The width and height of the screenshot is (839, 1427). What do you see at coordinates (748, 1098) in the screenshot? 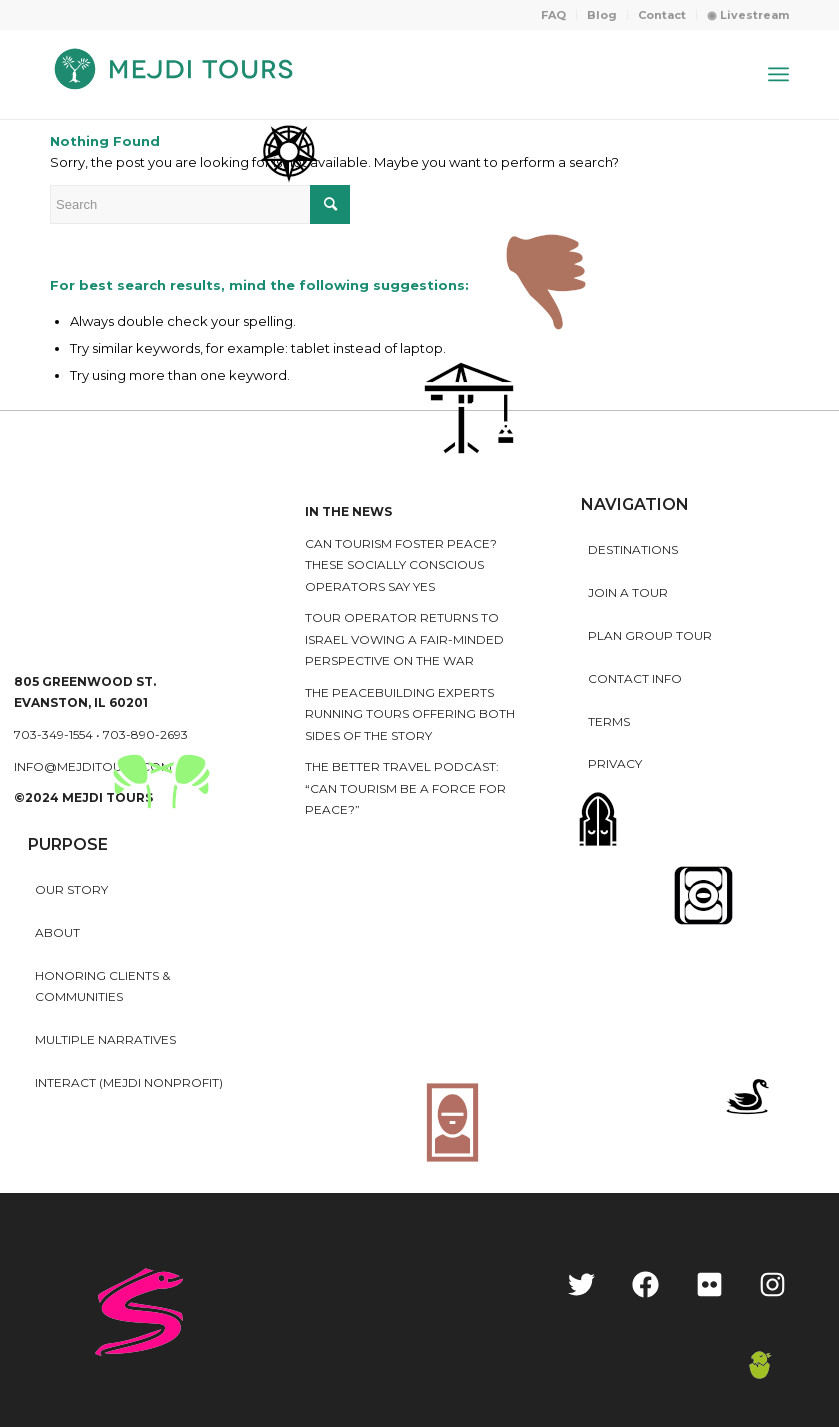
I see `decorative swan icon for nature or wildlife themed games` at bounding box center [748, 1098].